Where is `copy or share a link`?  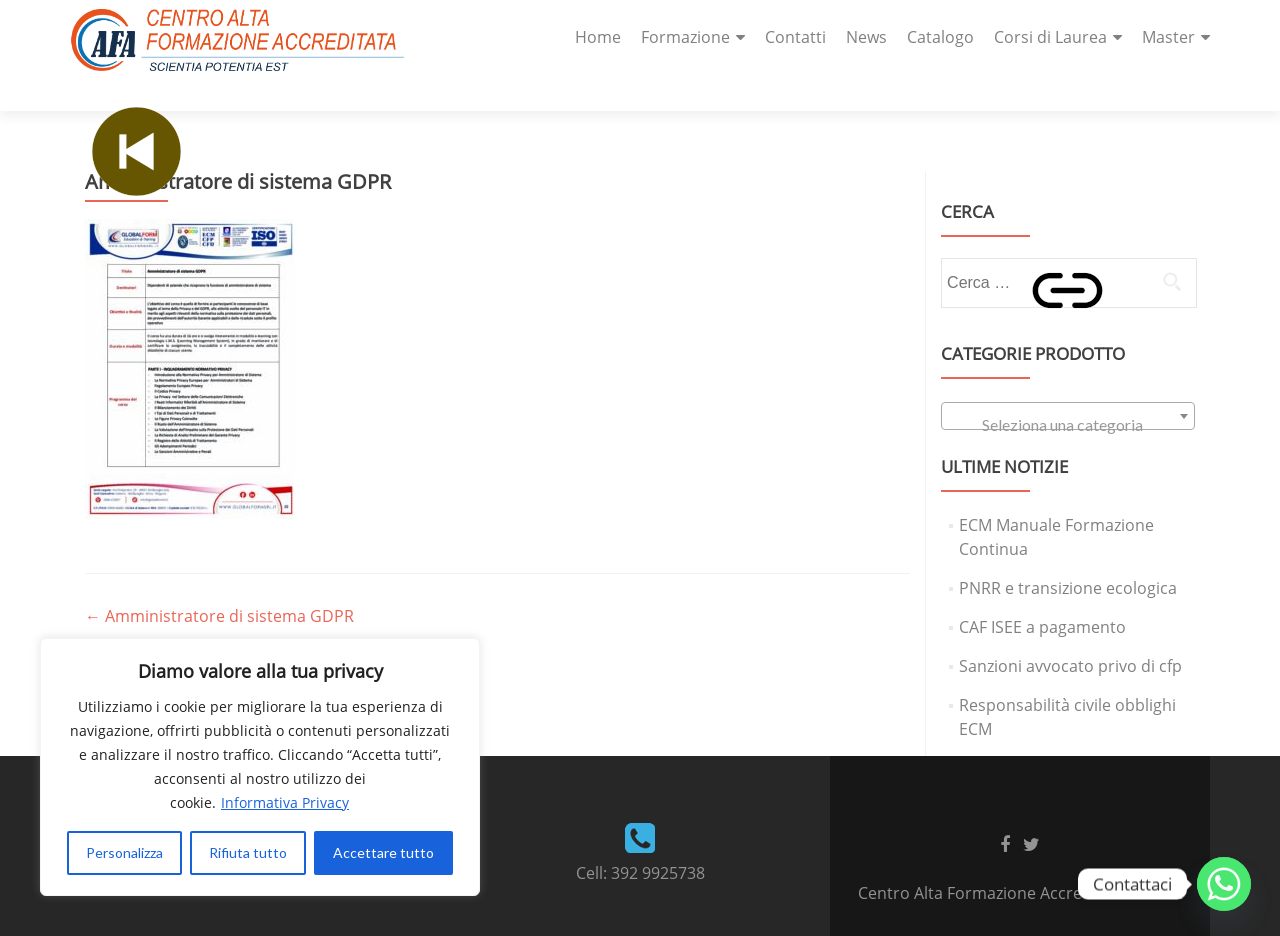 copy or share a link is located at coordinates (1067, 290).